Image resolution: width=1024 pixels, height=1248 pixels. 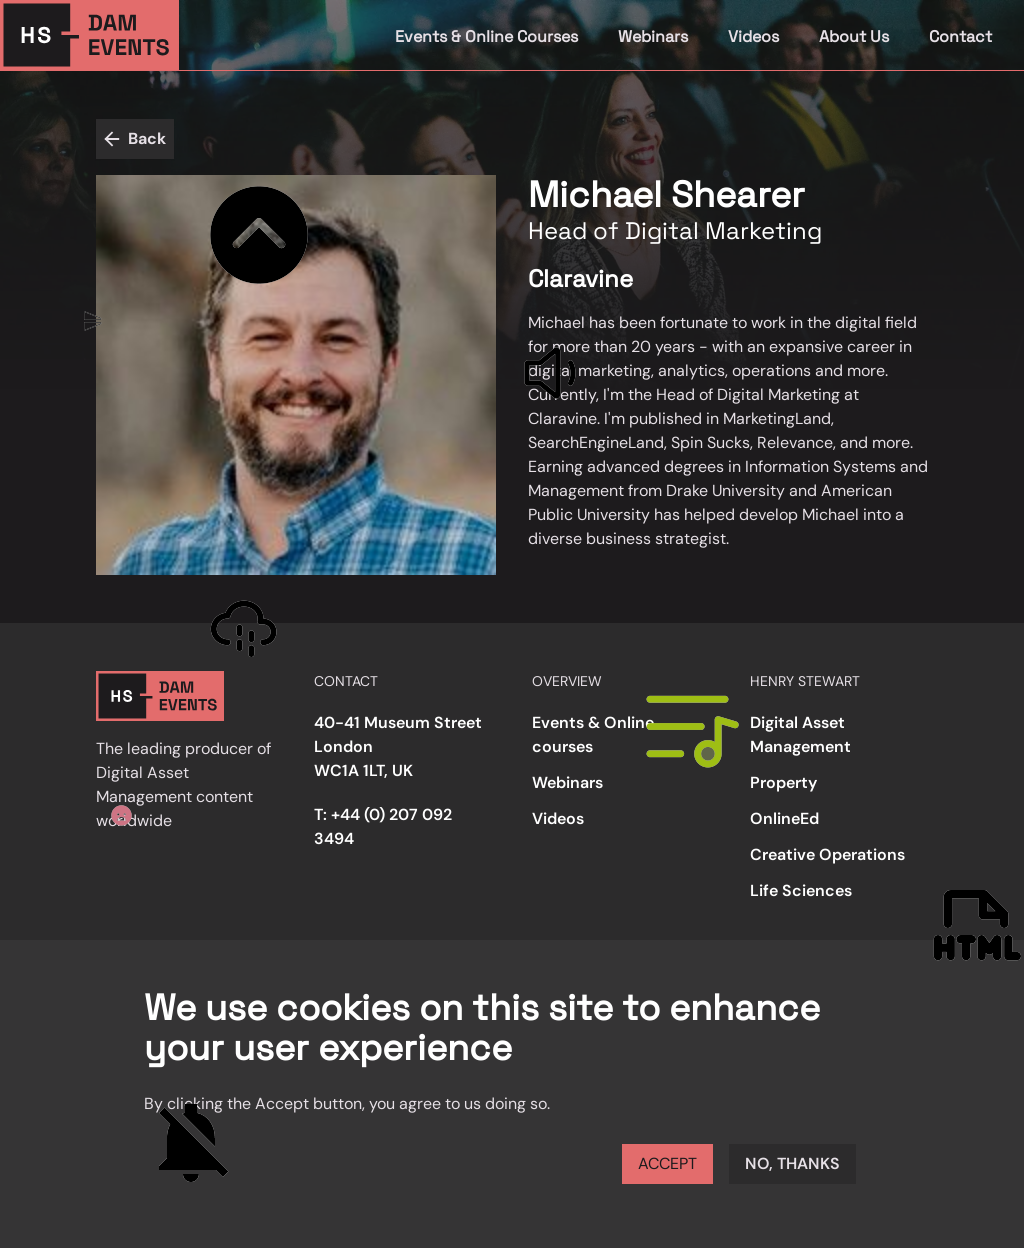 I want to click on scroll to top of page, so click(x=259, y=235).